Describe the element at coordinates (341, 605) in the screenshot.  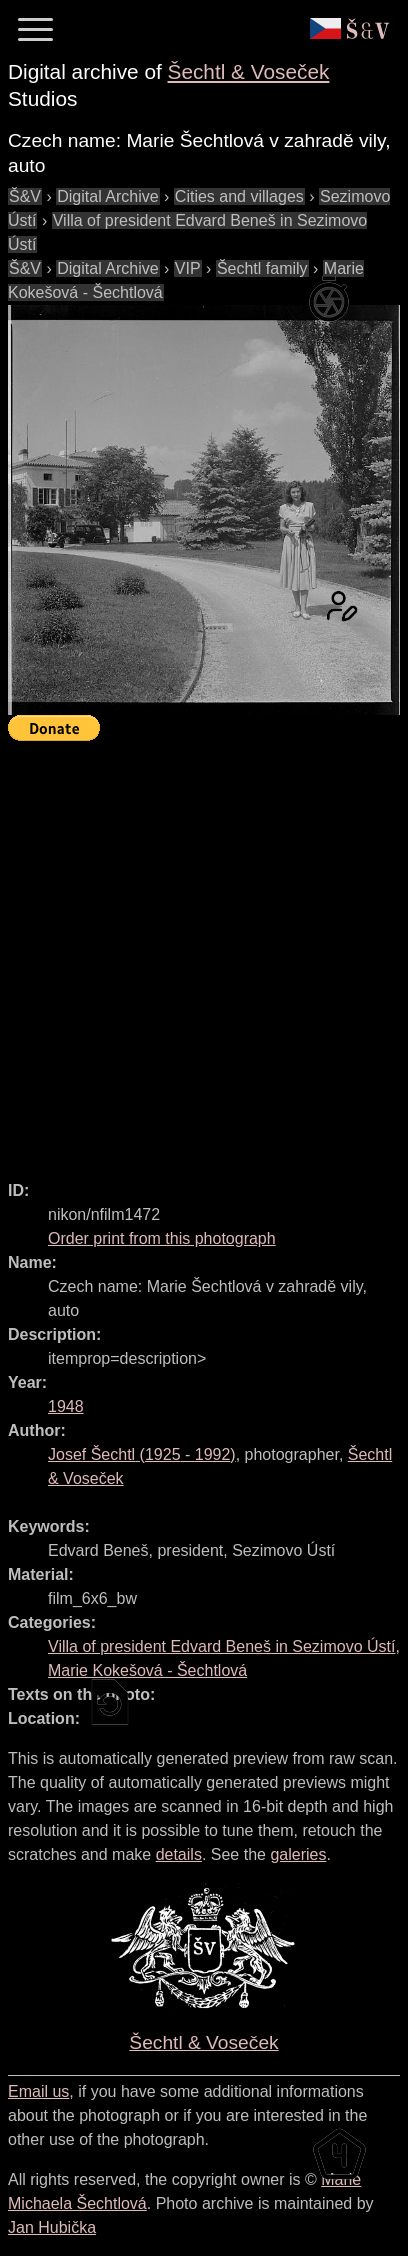
I see `edit your profile` at that location.